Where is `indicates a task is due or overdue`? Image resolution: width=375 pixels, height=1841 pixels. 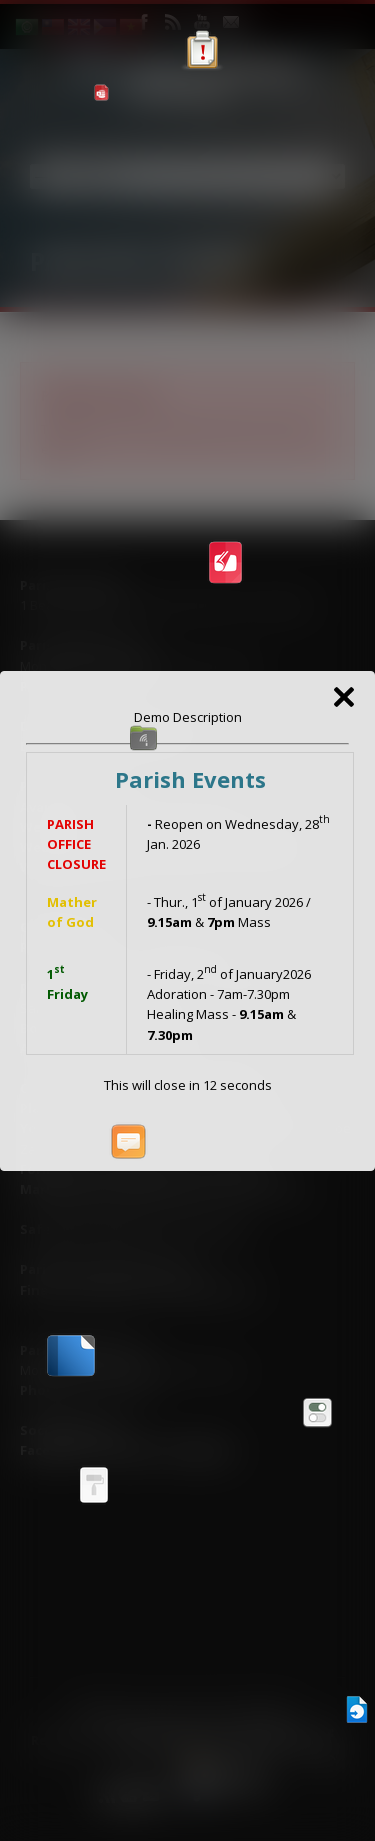 indicates a task is due or overdue is located at coordinates (202, 50).